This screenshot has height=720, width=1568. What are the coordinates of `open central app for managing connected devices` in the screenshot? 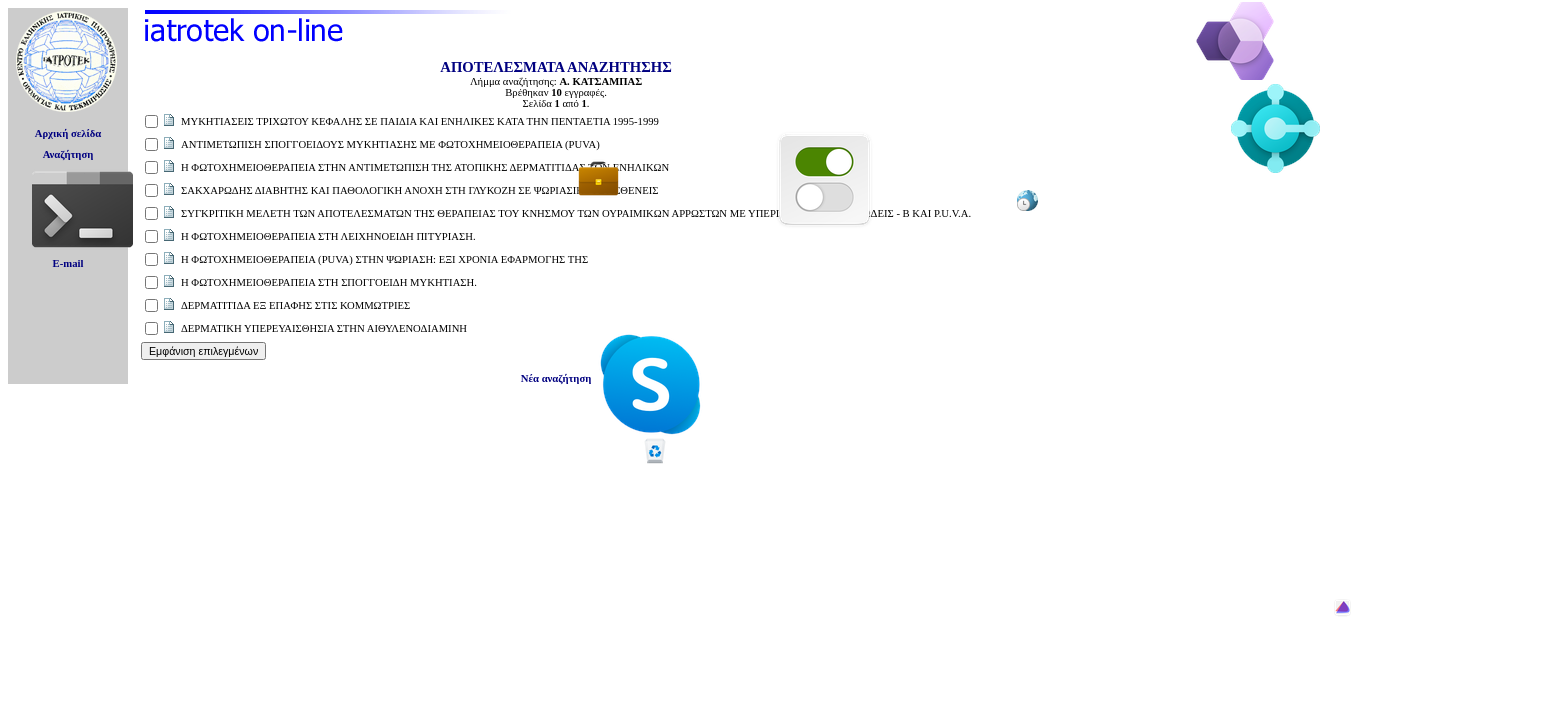 It's located at (1275, 128).